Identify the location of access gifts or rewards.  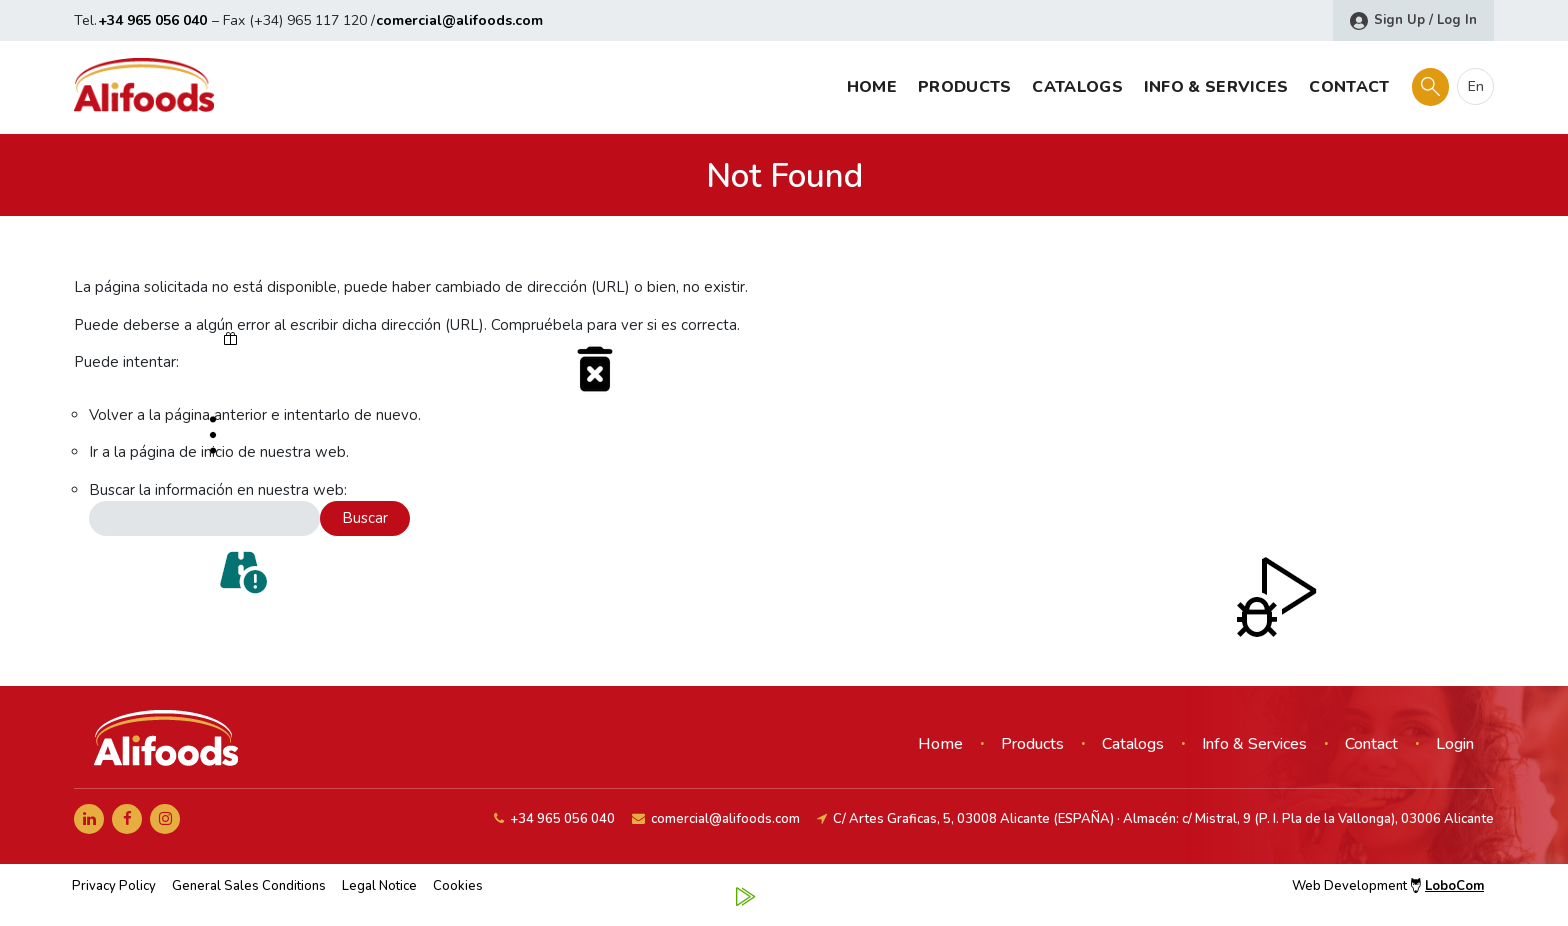
(231, 339).